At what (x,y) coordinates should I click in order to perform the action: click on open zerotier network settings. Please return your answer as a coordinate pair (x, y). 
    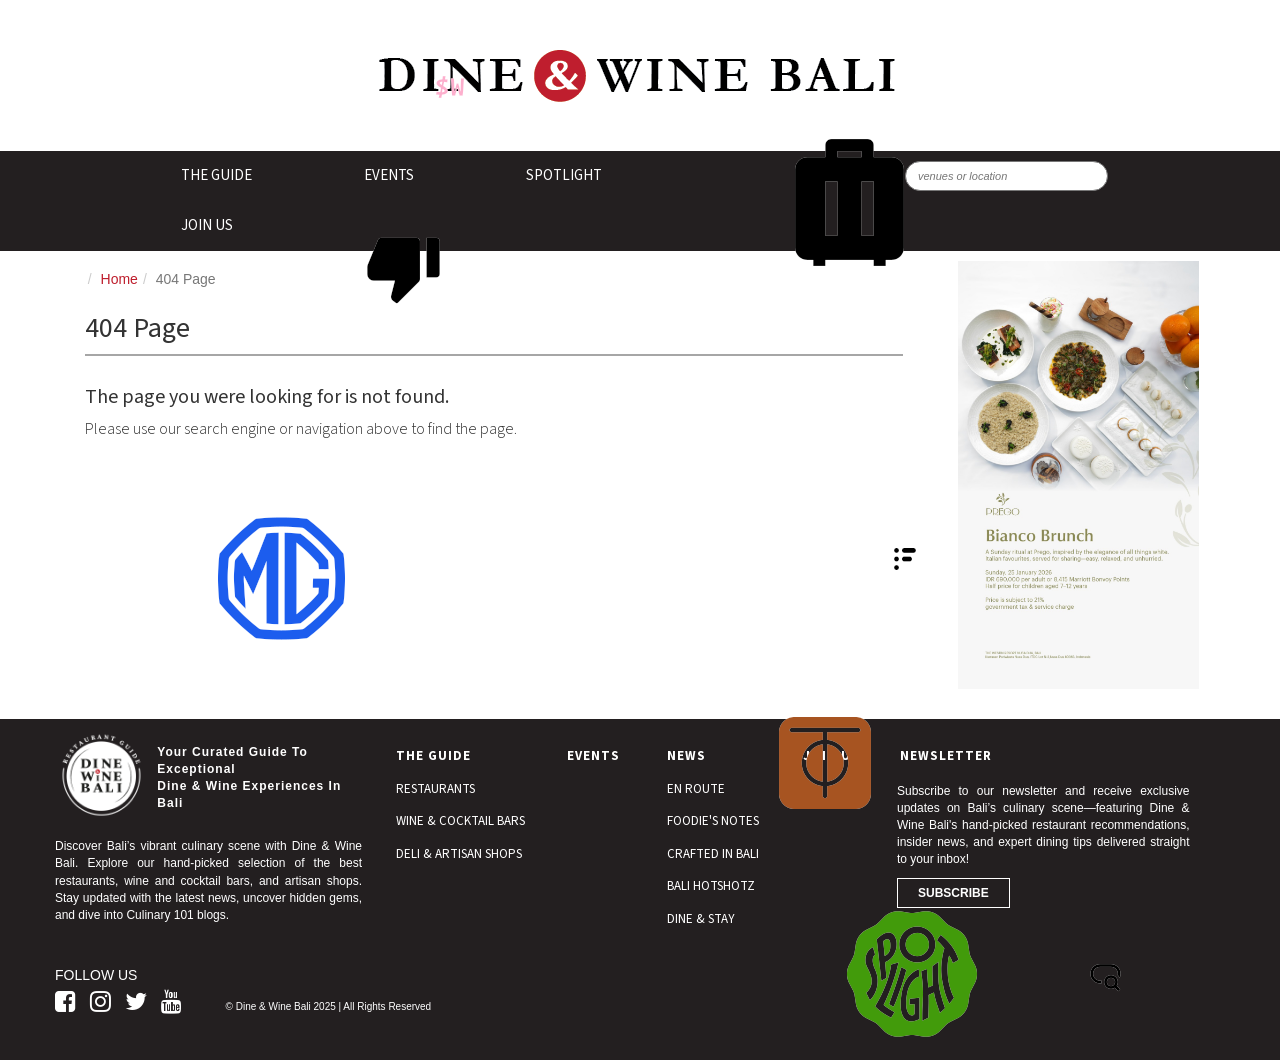
    Looking at the image, I should click on (825, 763).